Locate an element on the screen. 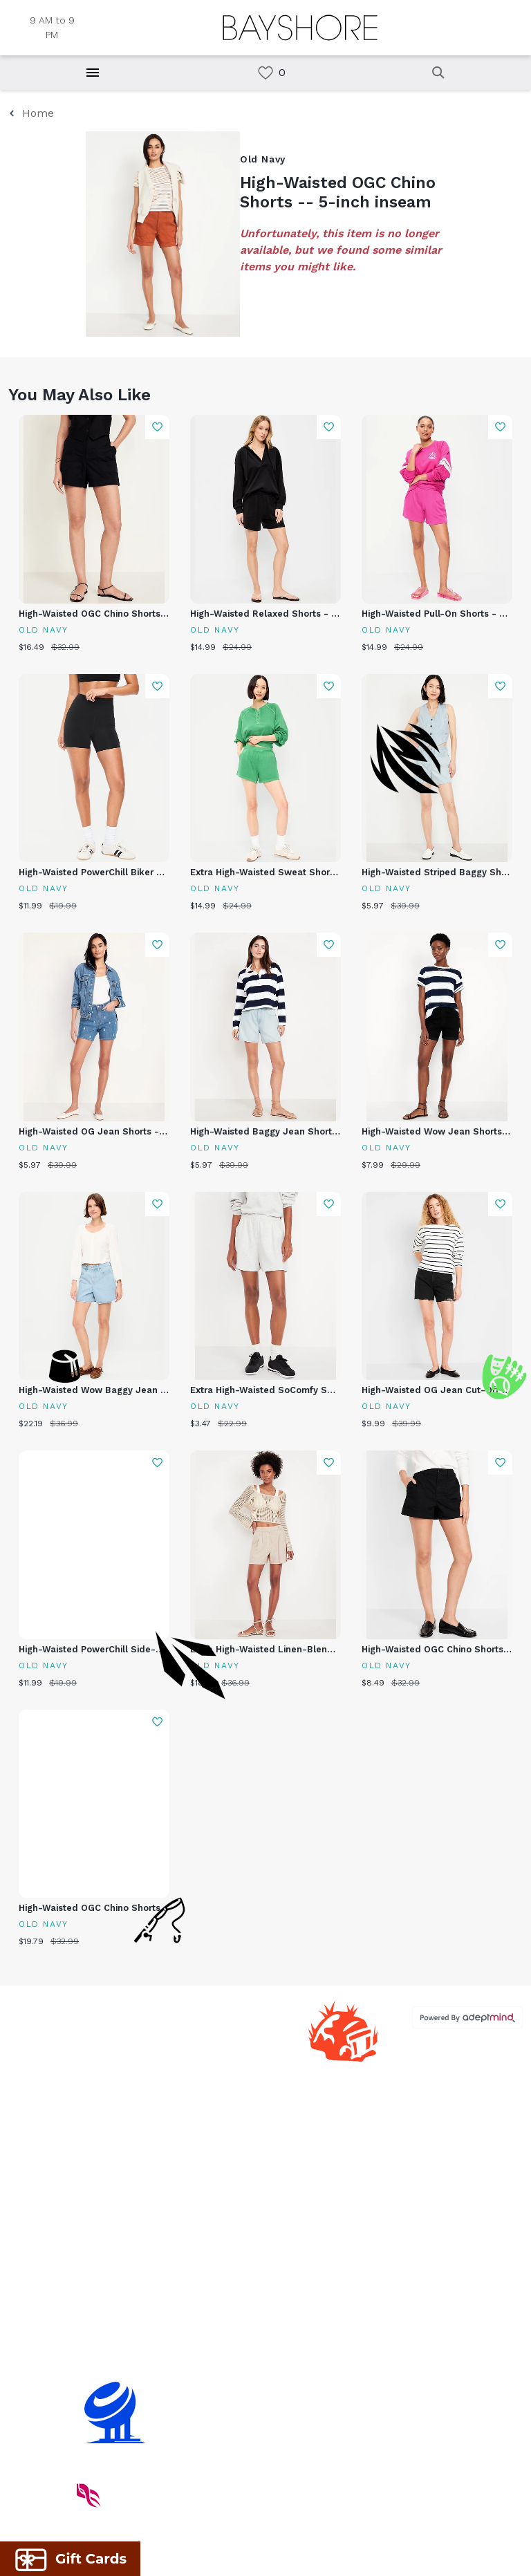  indicates wind or air movement effect is located at coordinates (405, 758).